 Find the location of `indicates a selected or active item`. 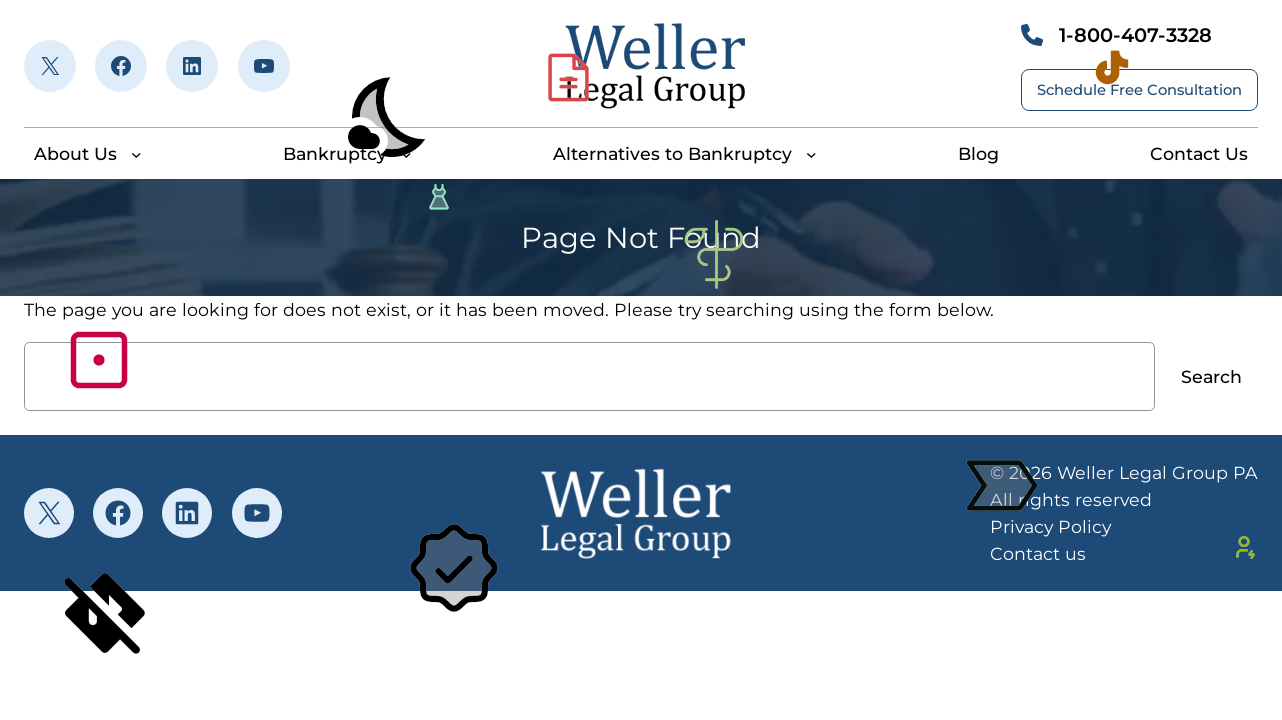

indicates a selected or active item is located at coordinates (99, 360).